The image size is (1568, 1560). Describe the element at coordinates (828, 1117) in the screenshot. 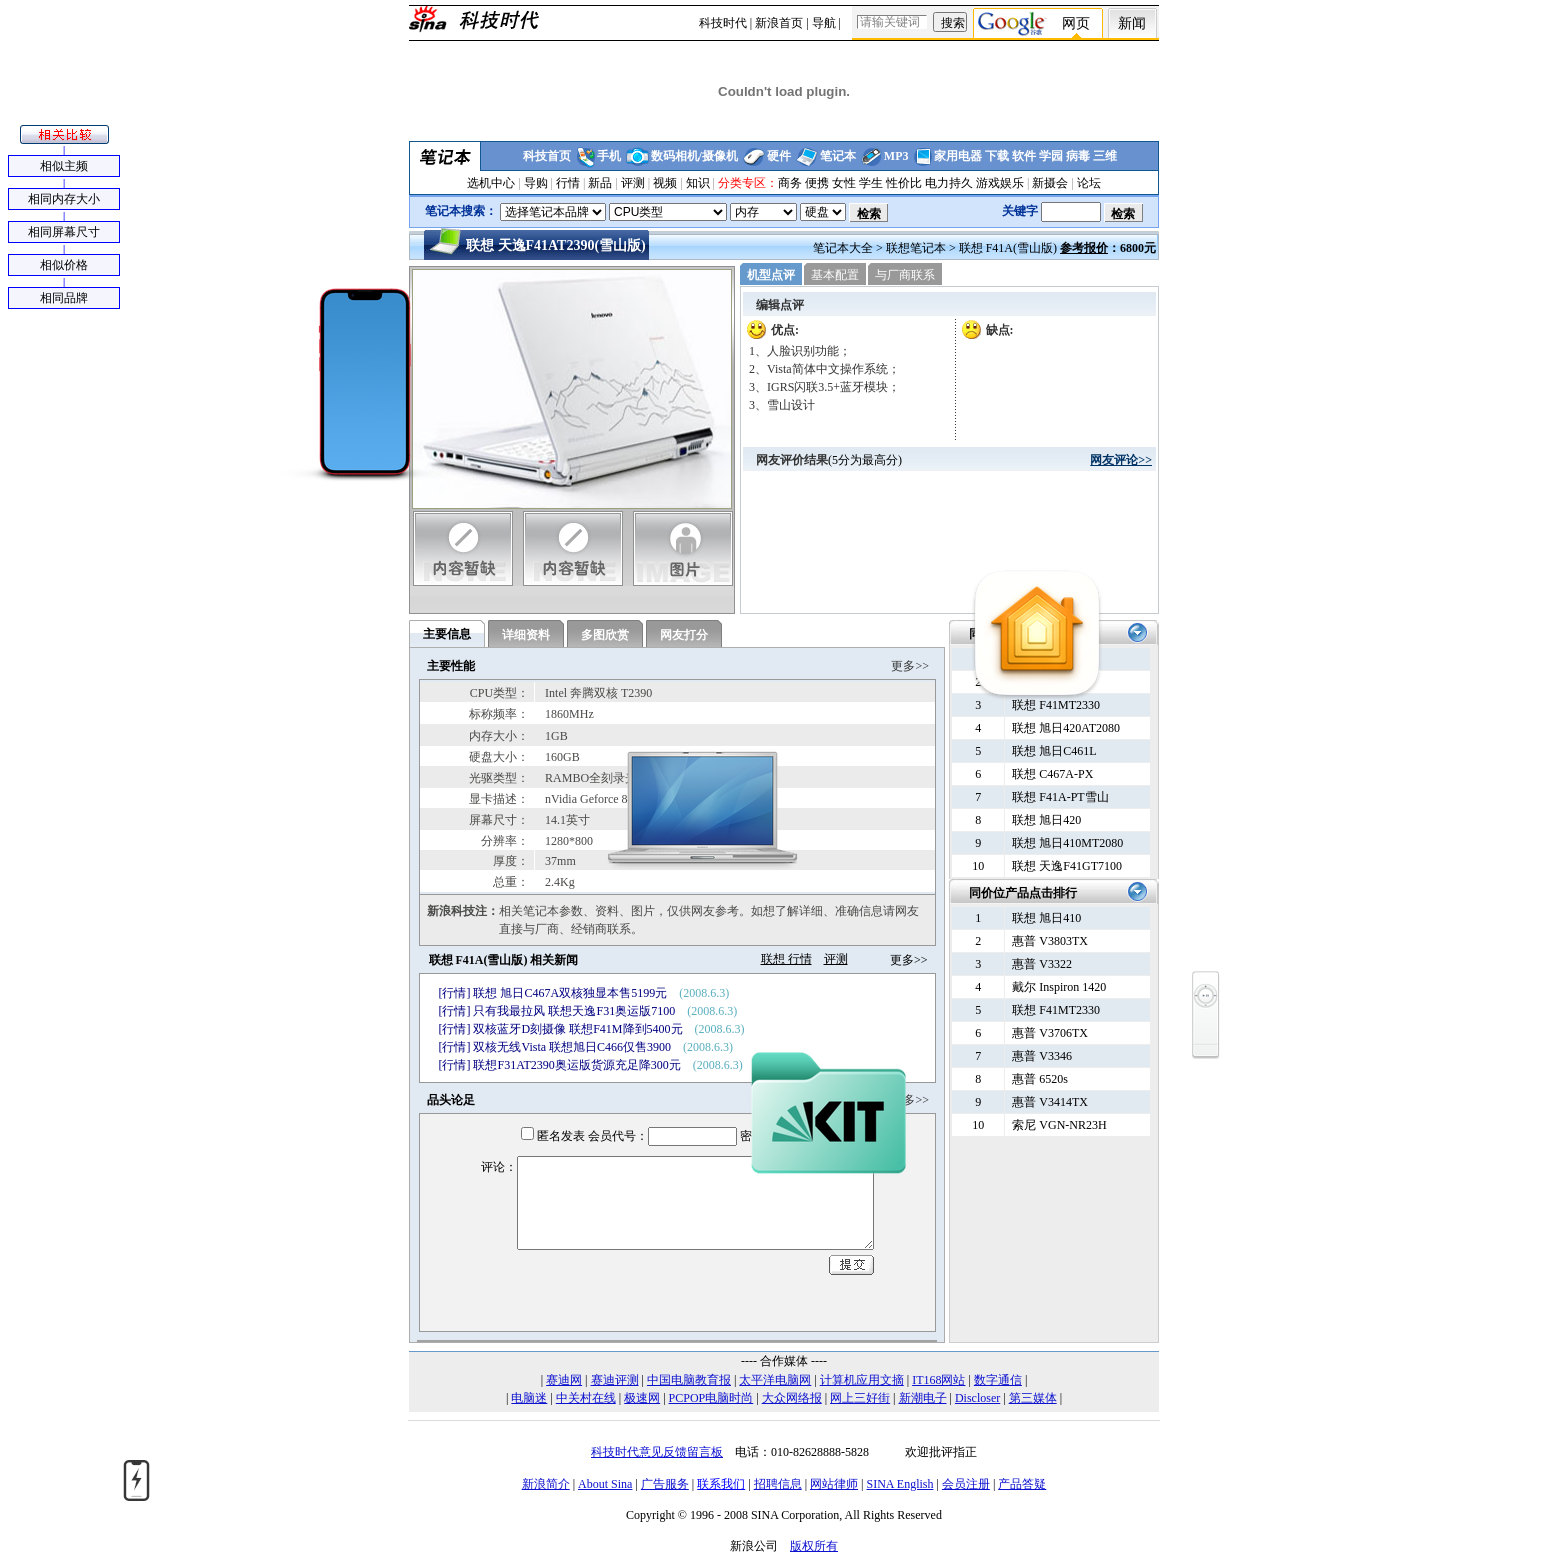

I see `open KIT (Karlsruhe Institute of Technology) project folder` at that location.